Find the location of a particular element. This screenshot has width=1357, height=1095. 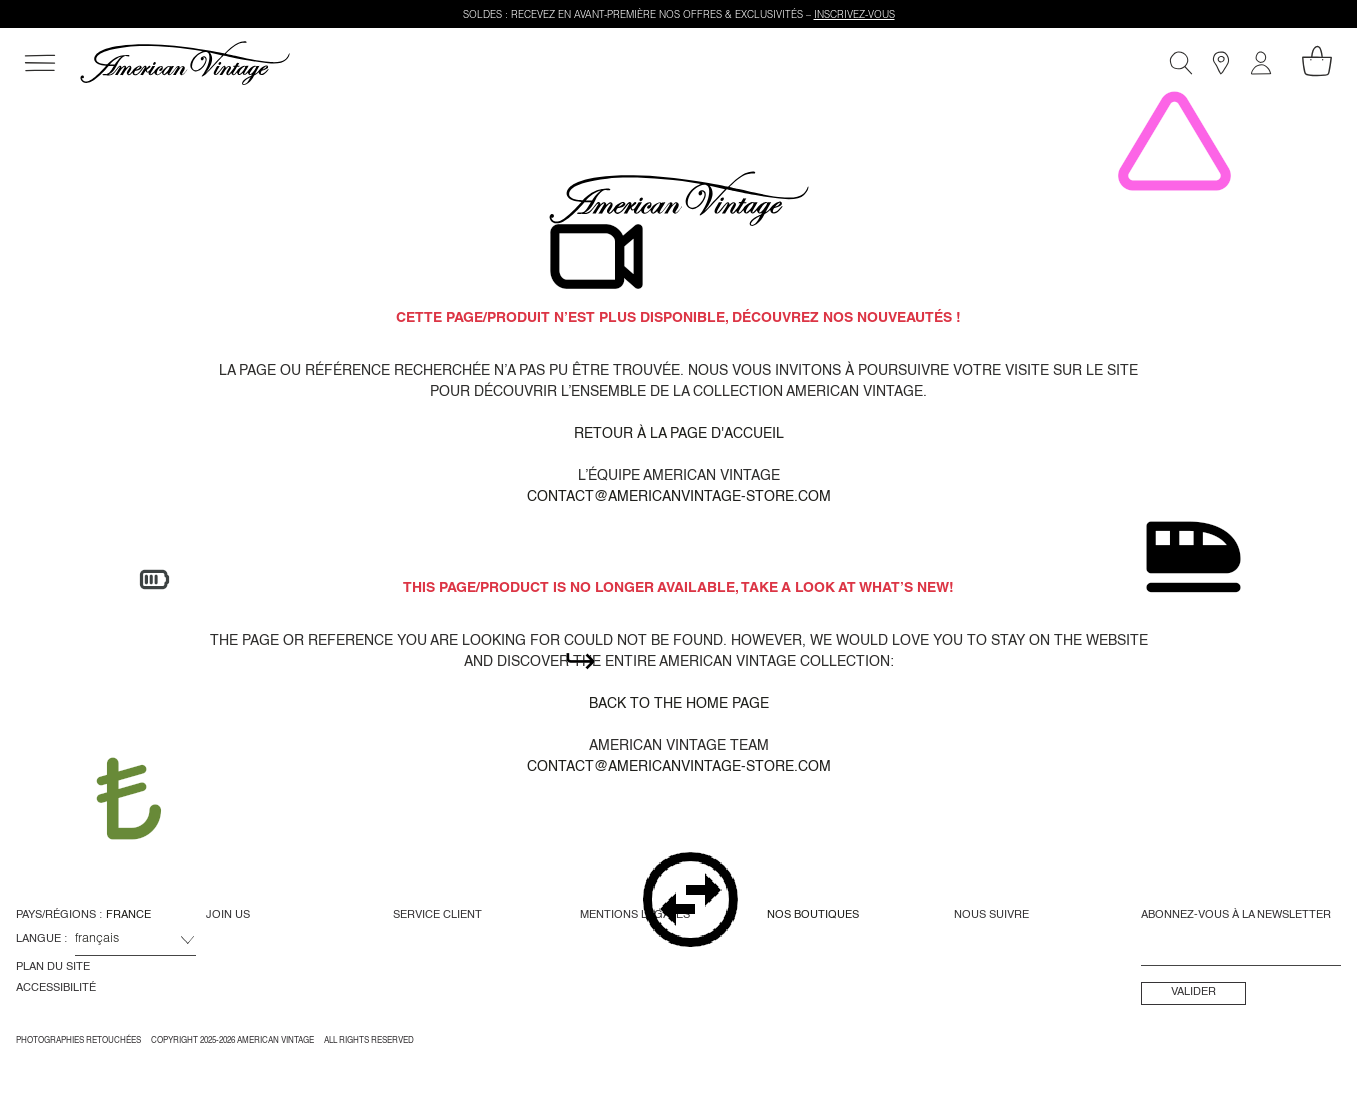

indent selected text or code is located at coordinates (580, 661).